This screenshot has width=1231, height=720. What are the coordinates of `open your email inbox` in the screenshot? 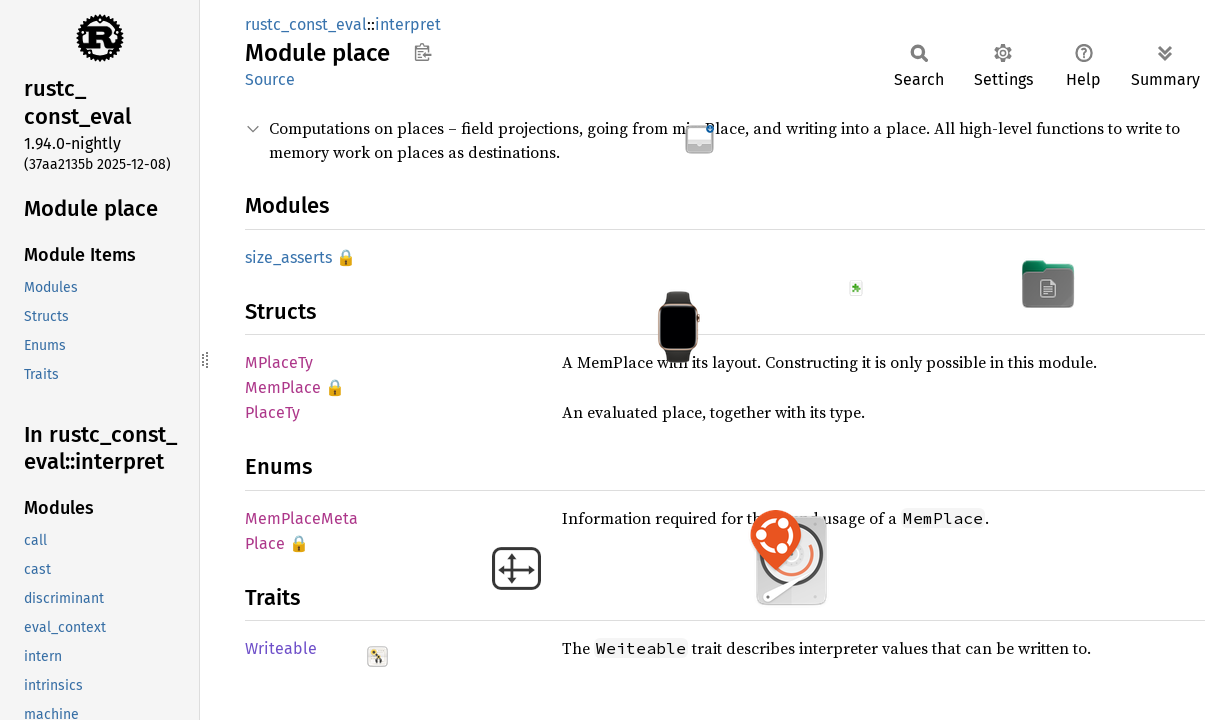 It's located at (699, 139).